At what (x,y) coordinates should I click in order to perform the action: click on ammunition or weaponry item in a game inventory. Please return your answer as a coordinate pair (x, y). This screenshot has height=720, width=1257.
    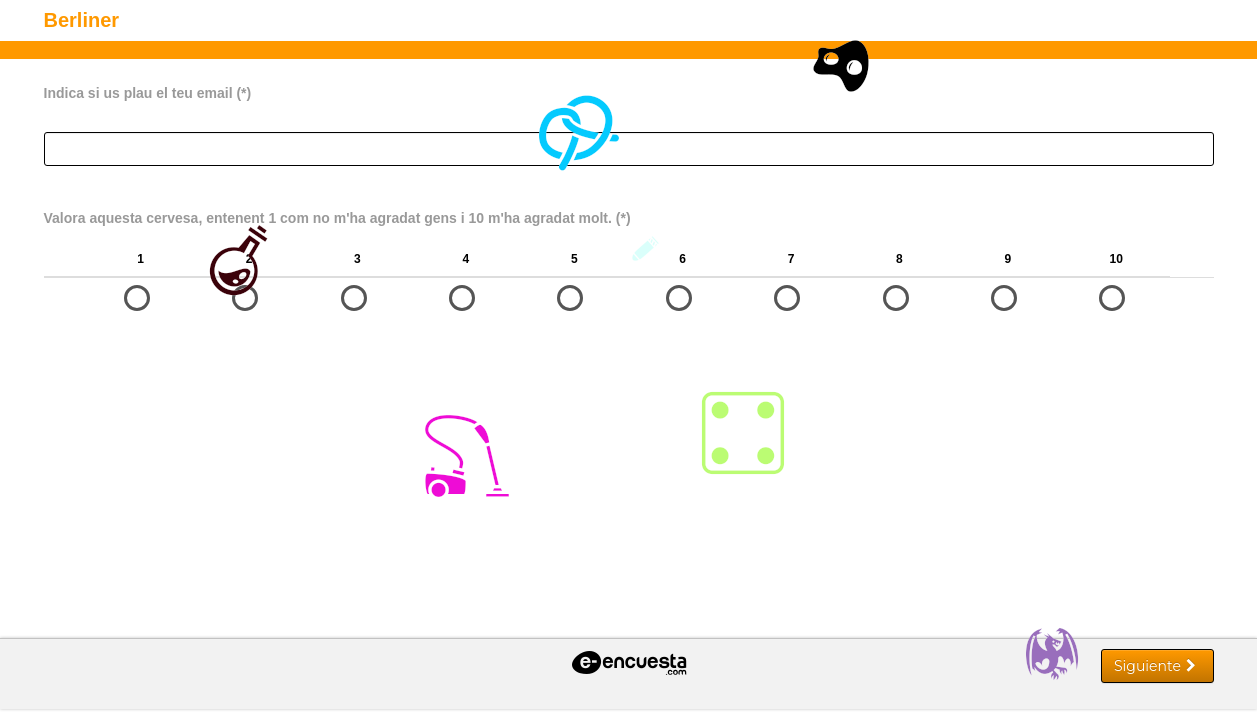
    Looking at the image, I should click on (645, 248).